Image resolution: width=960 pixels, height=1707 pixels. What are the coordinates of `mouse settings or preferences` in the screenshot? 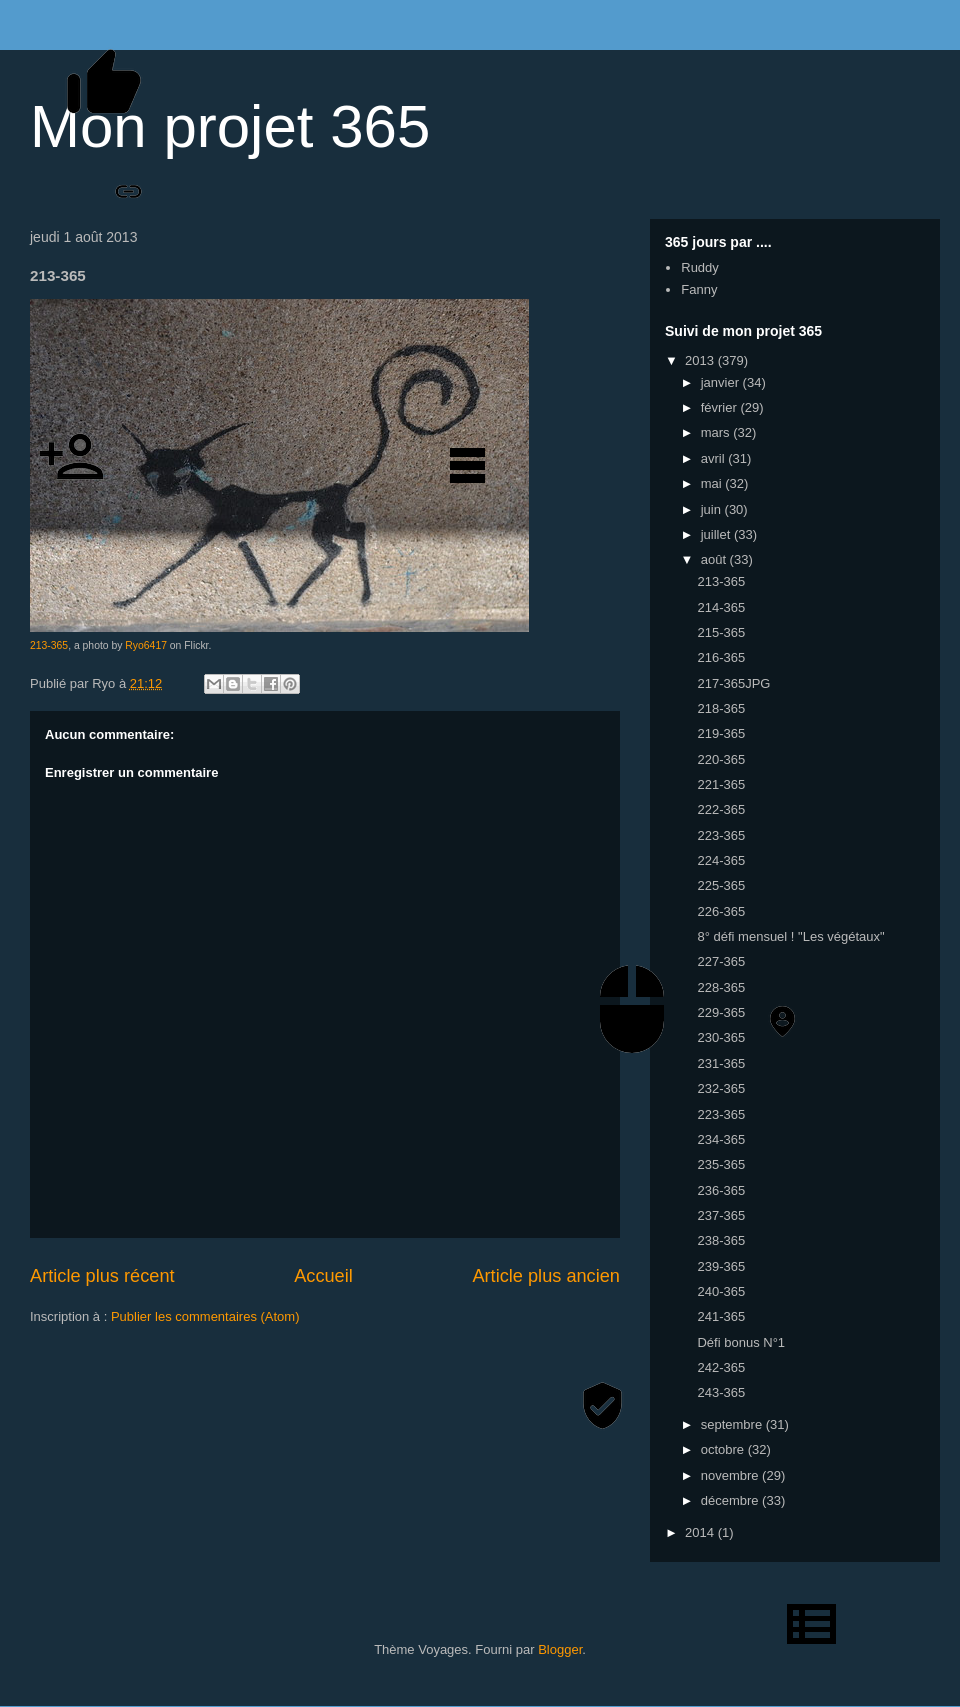 It's located at (632, 1009).